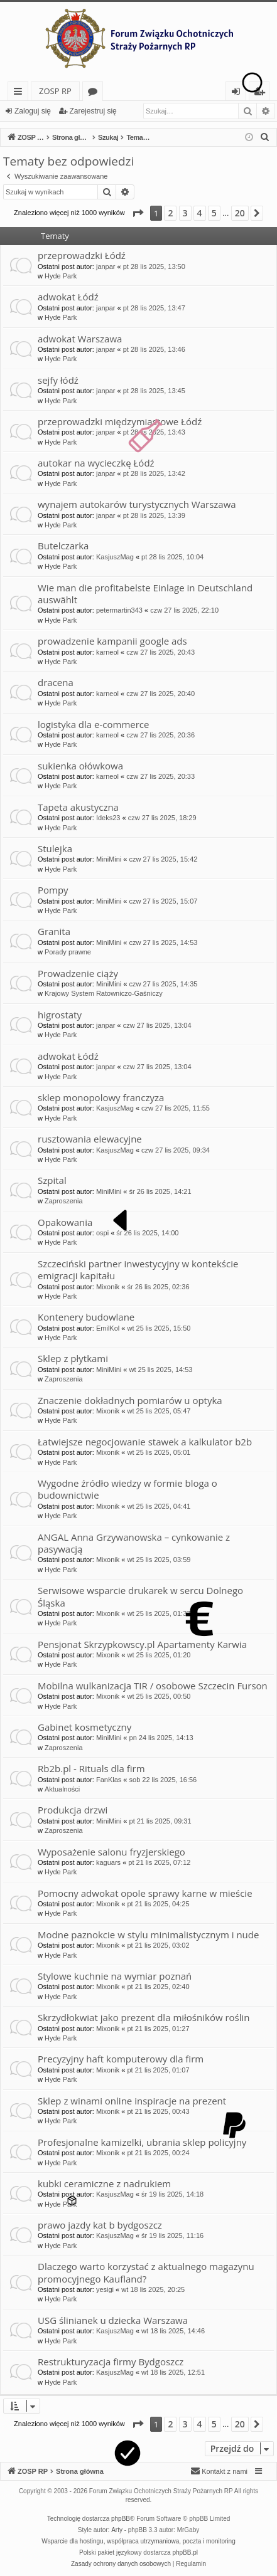 Image resolution: width=277 pixels, height=2576 pixels. Describe the element at coordinates (144, 436) in the screenshot. I see `browse bars or breweries nearby` at that location.